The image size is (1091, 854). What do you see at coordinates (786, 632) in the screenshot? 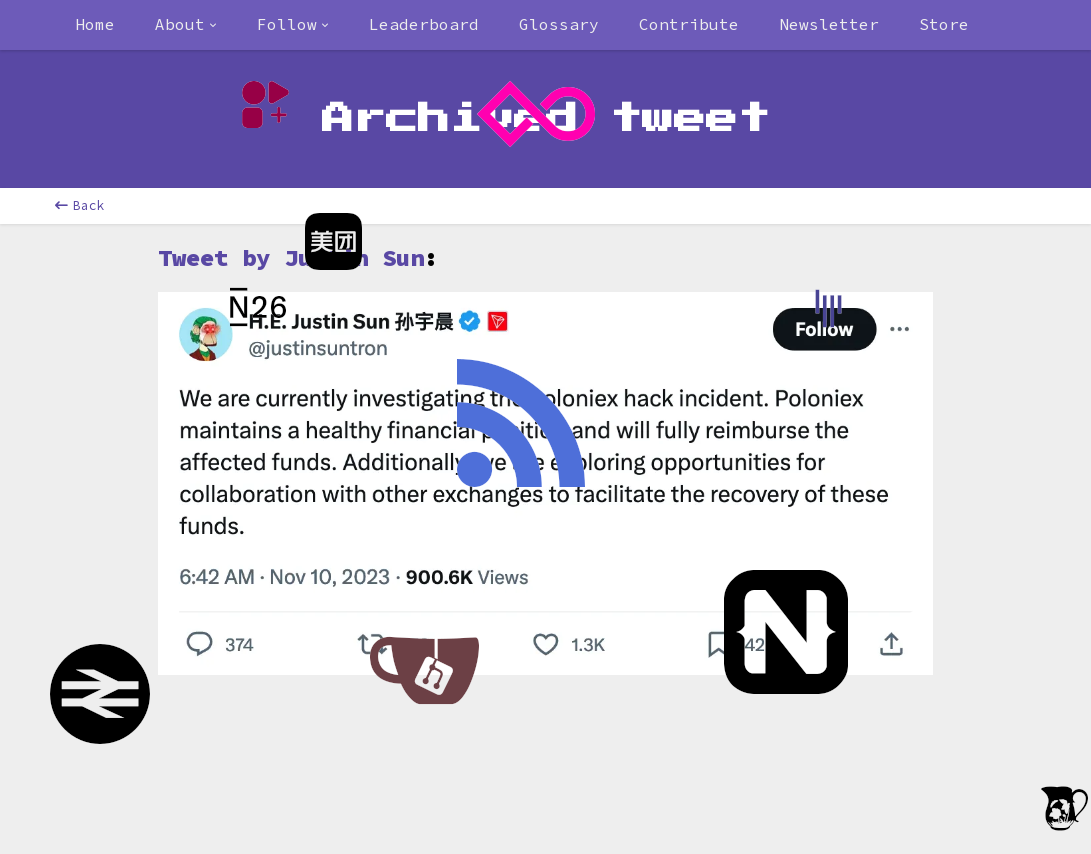
I see `nativescript app or framework logo` at bounding box center [786, 632].